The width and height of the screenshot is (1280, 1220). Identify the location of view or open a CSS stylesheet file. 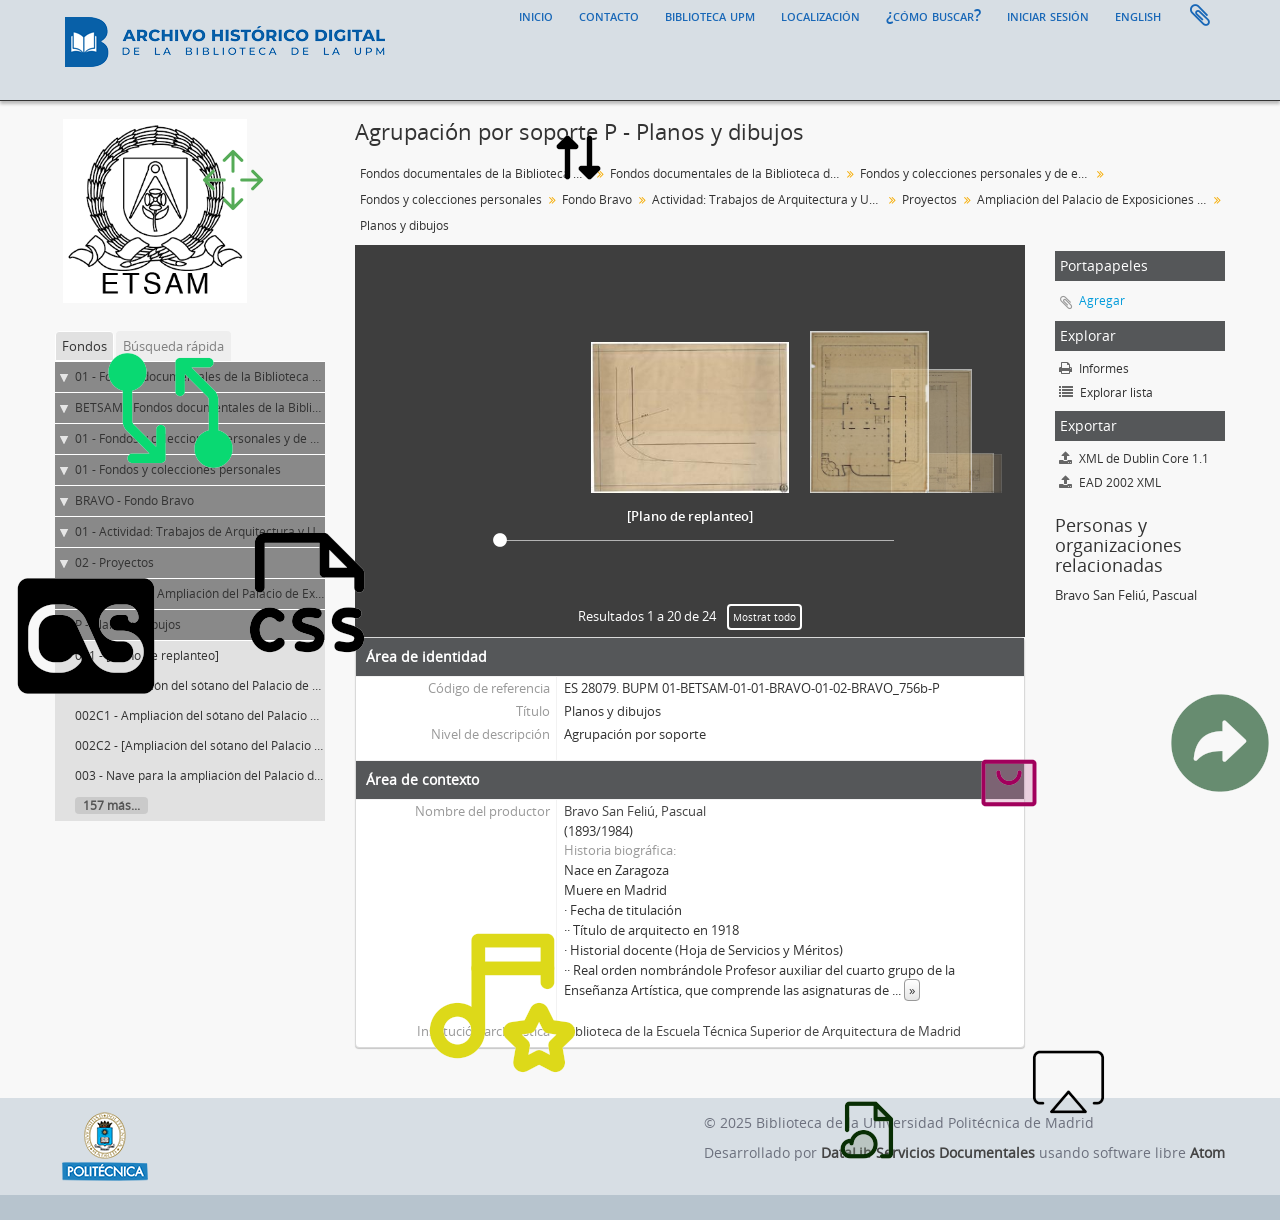
(309, 597).